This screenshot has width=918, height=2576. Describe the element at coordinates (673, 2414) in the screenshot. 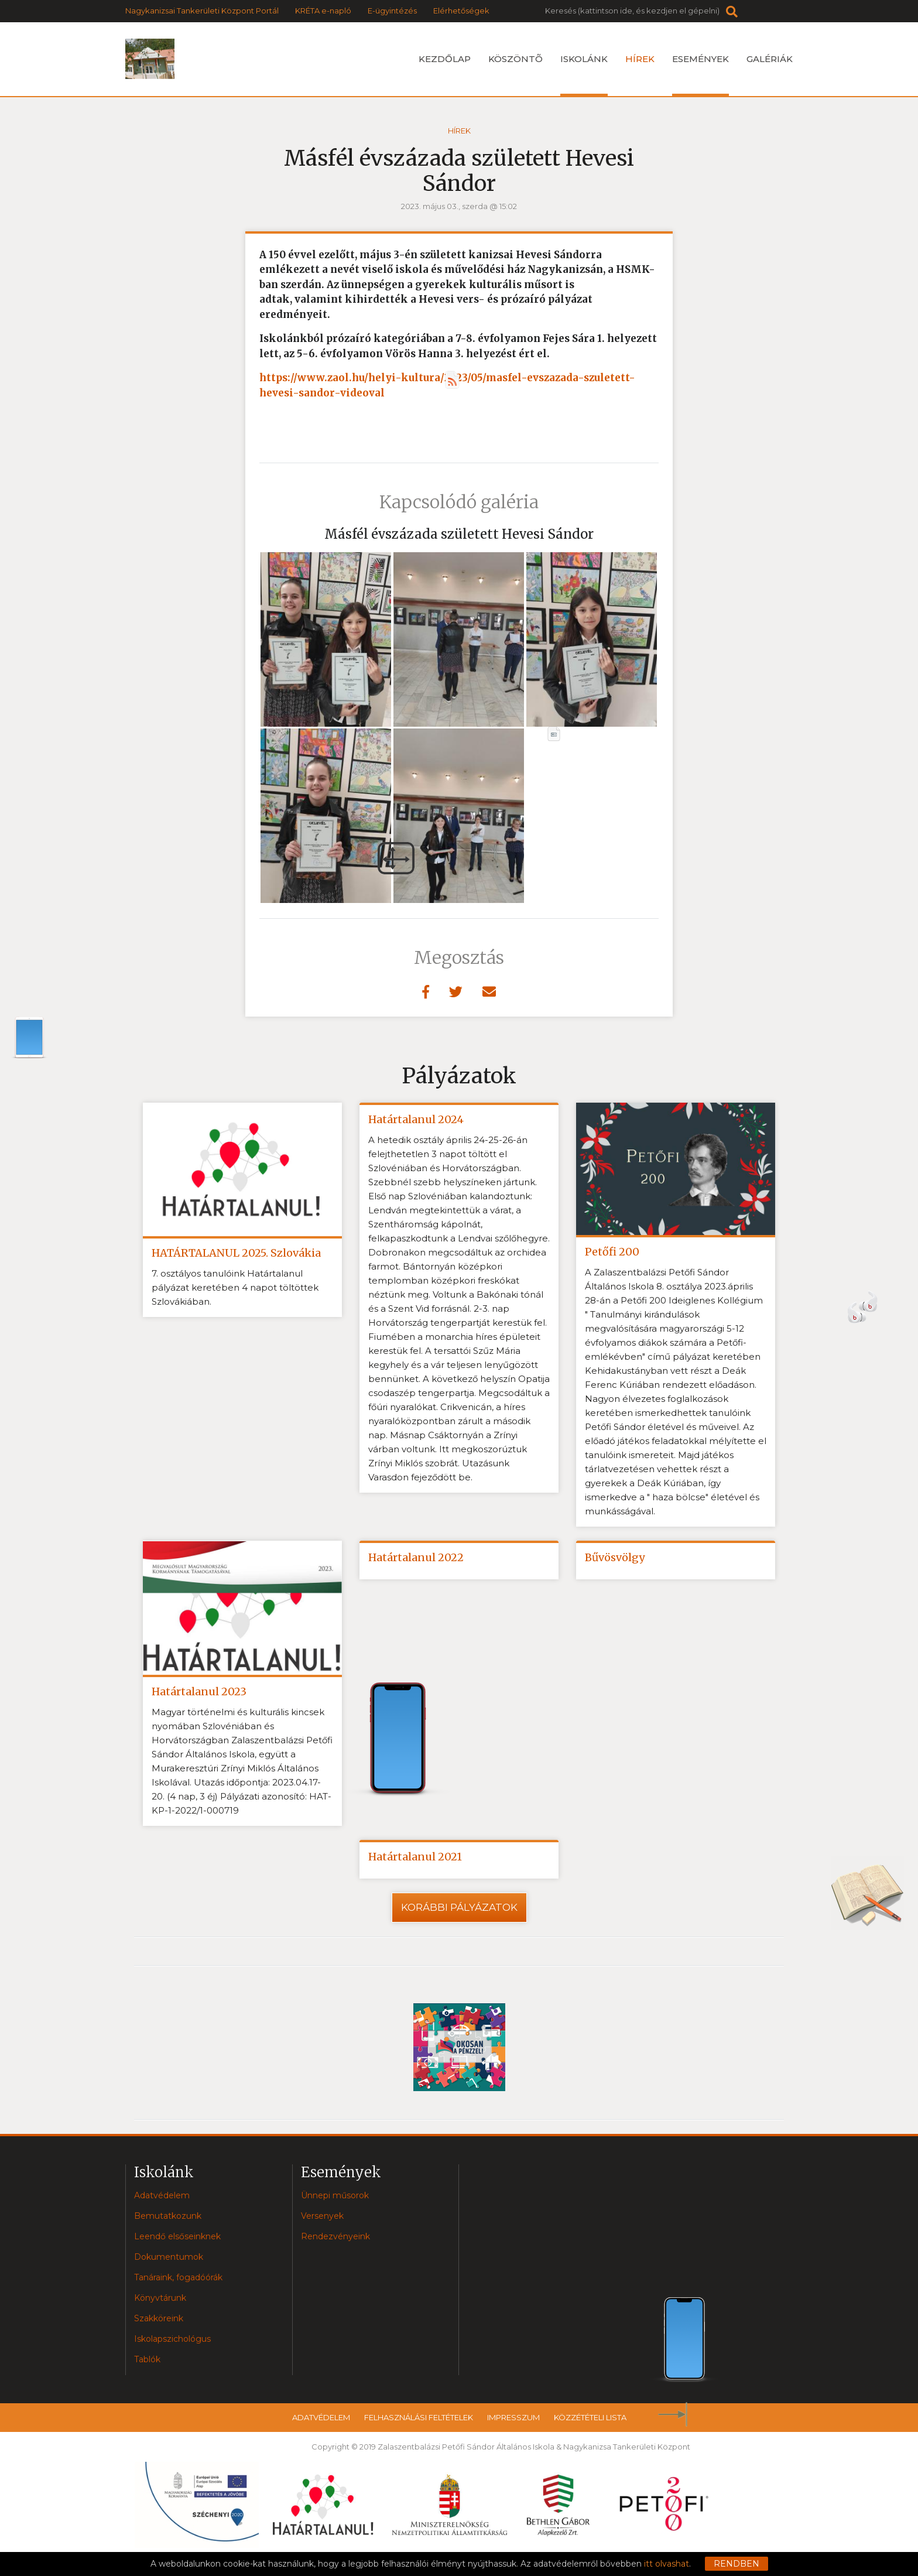

I see `jump to the last item in a list` at that location.